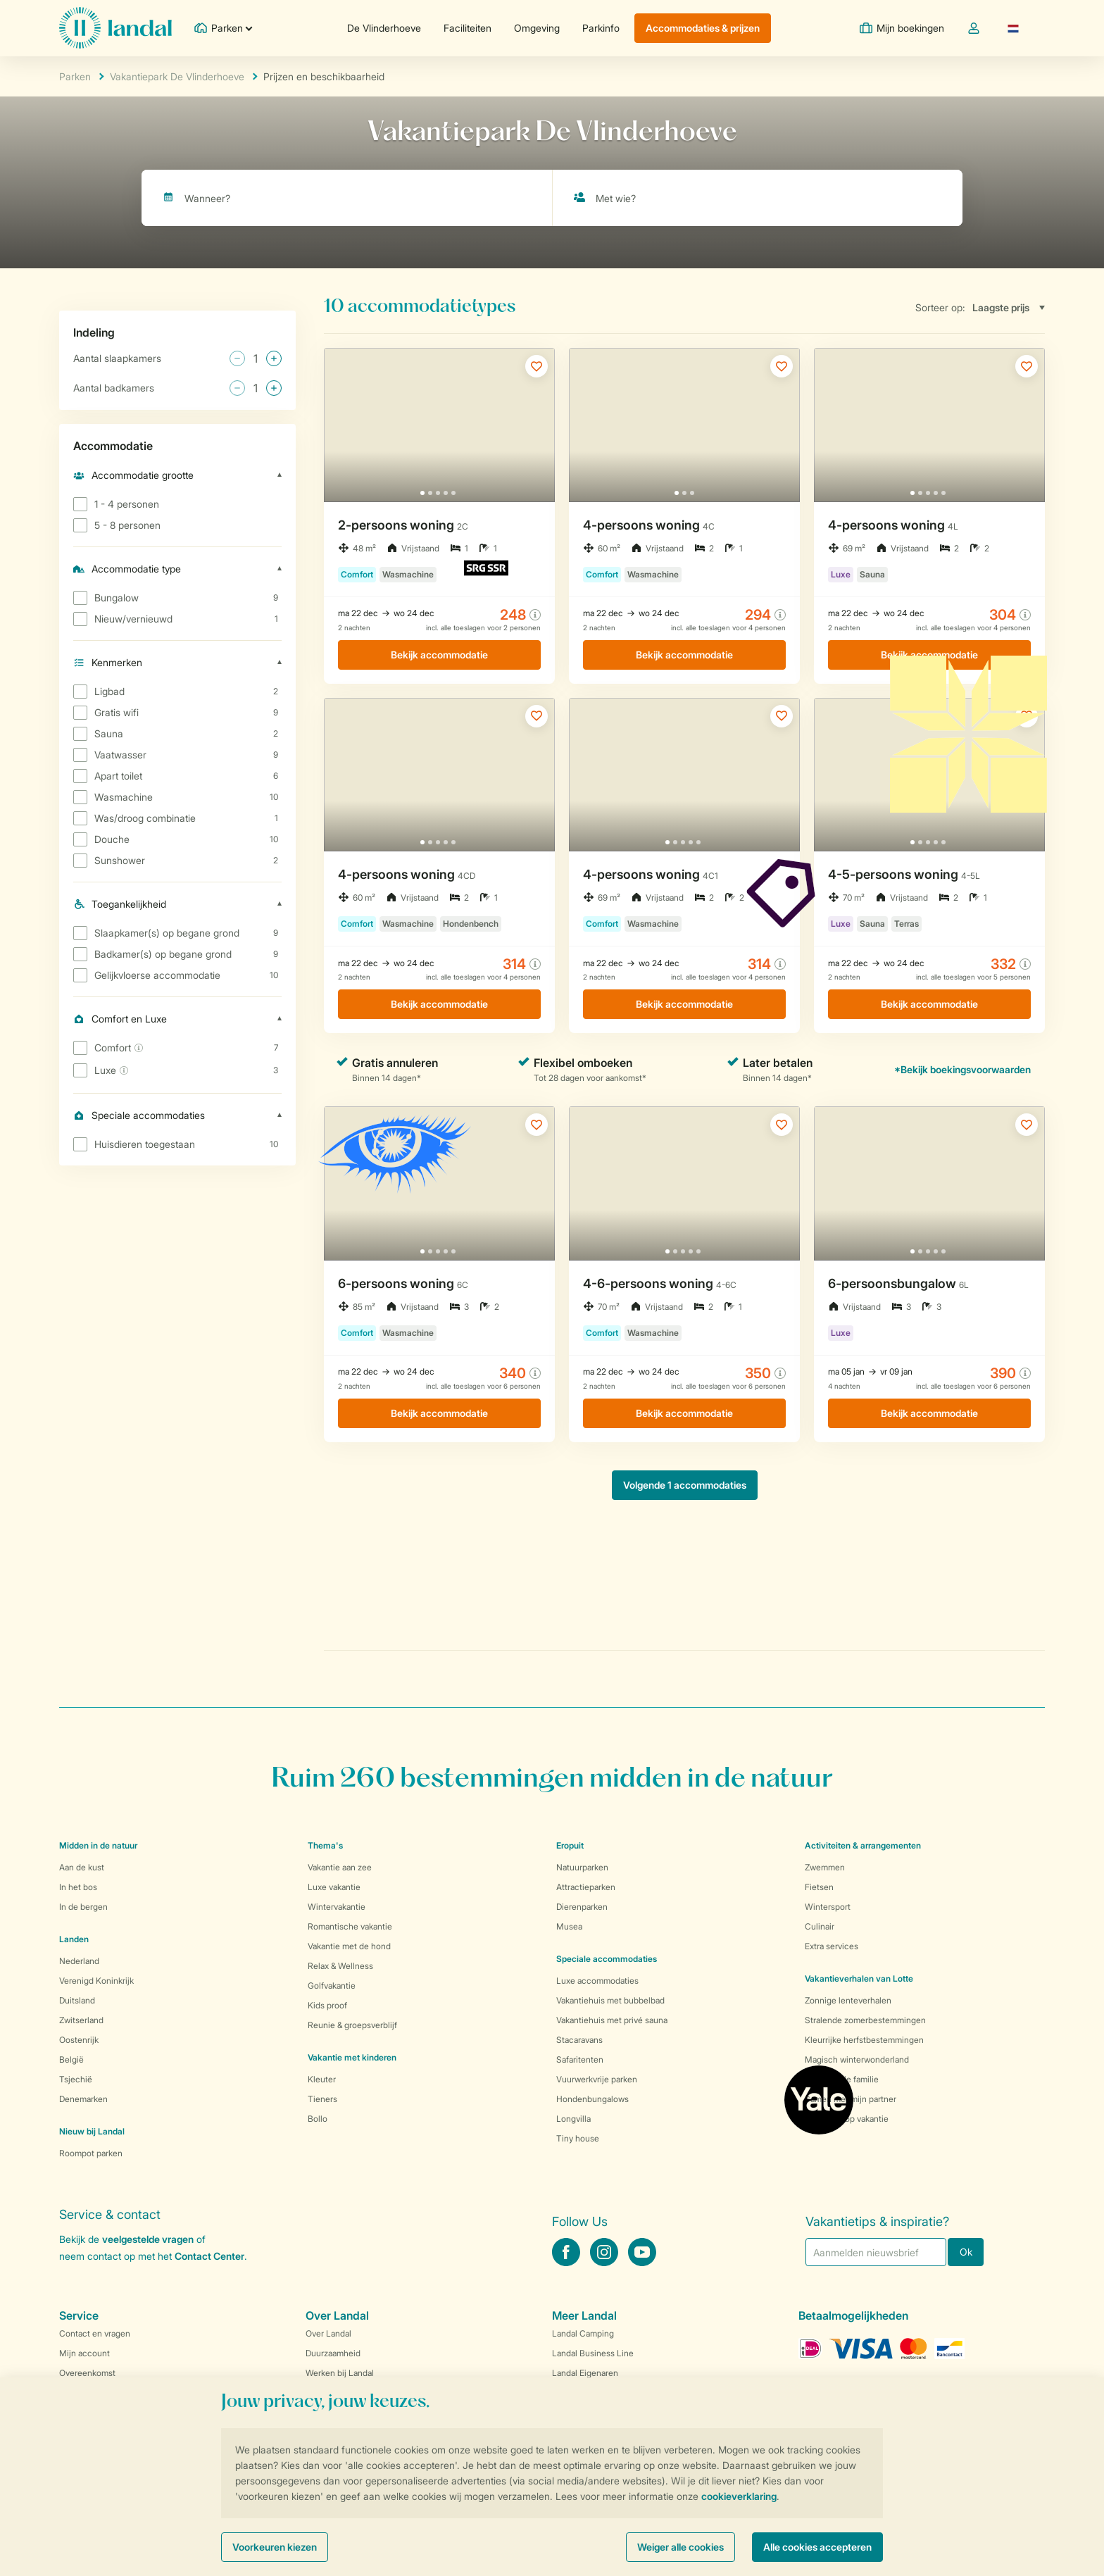 This screenshot has width=1104, height=2576. What do you see at coordinates (819, 2100) in the screenshot?
I see `yale university branding or affiliation` at bounding box center [819, 2100].